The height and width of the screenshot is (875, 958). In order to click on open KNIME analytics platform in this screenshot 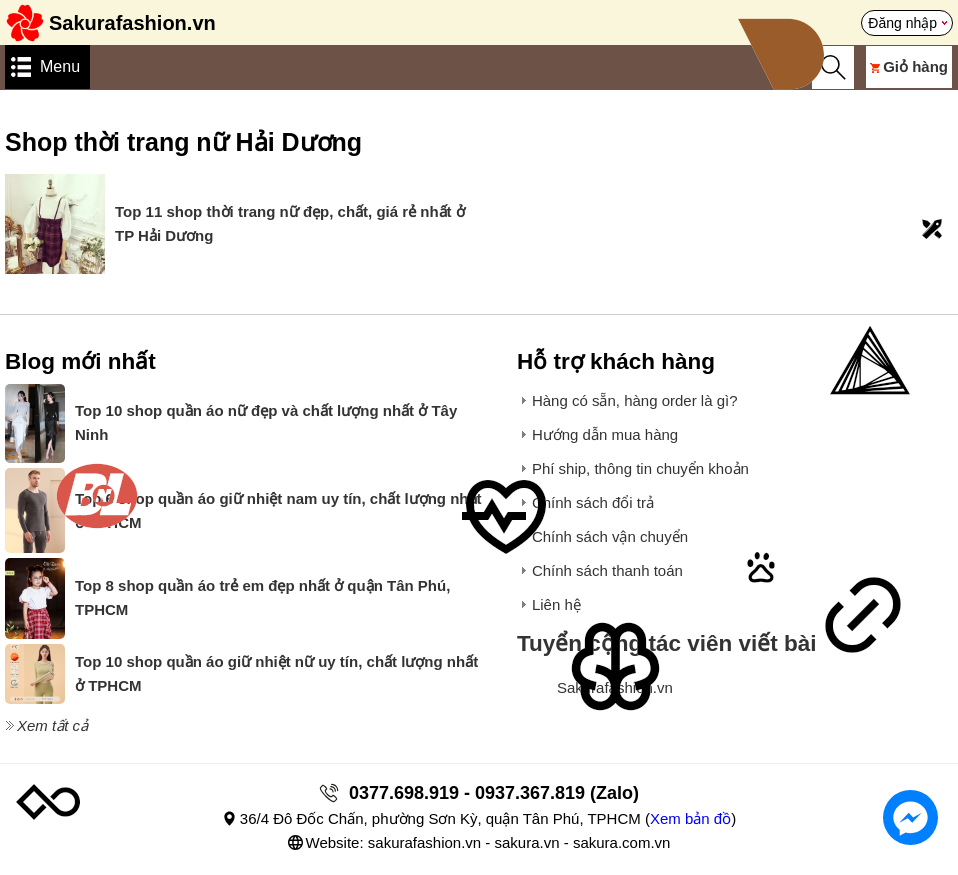, I will do `click(870, 360)`.